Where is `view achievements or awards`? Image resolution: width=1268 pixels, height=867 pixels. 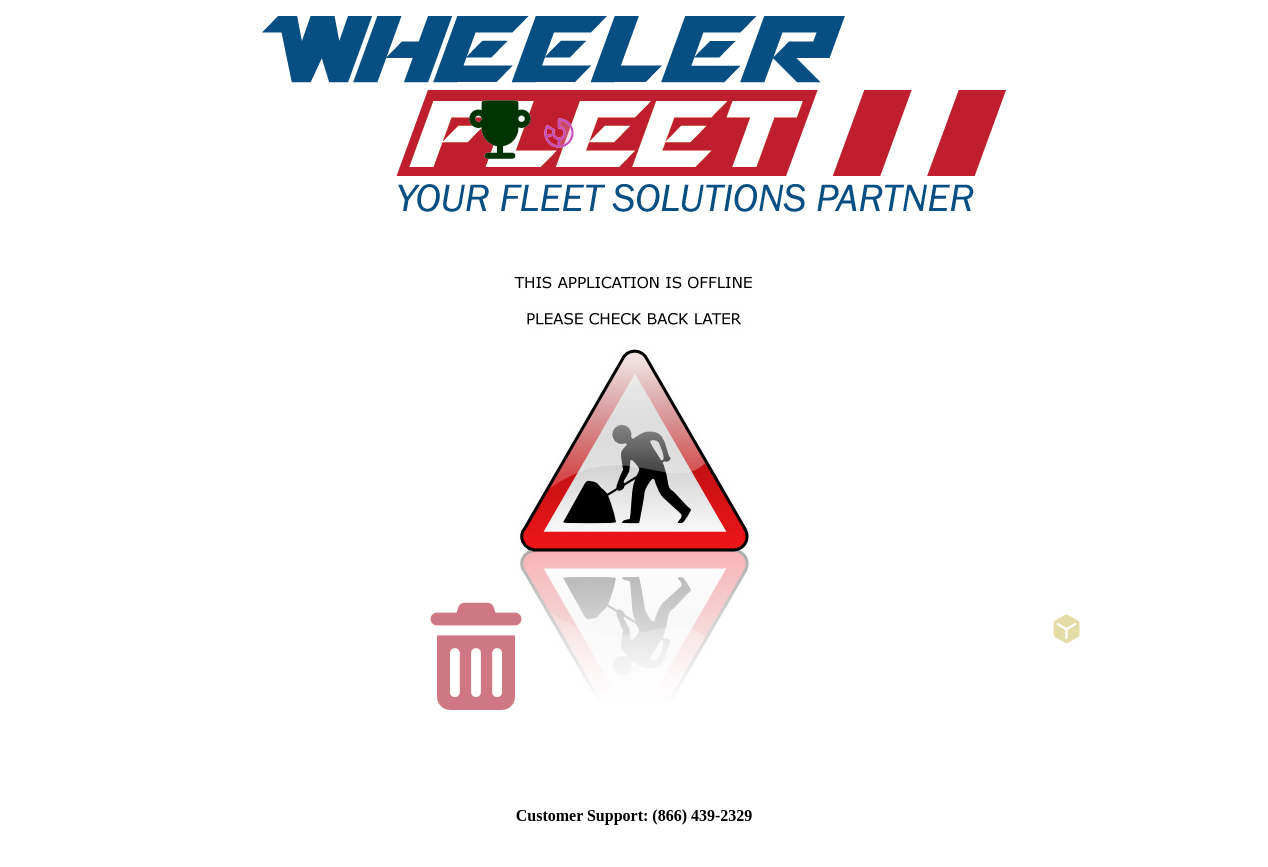
view achievements or awards is located at coordinates (500, 128).